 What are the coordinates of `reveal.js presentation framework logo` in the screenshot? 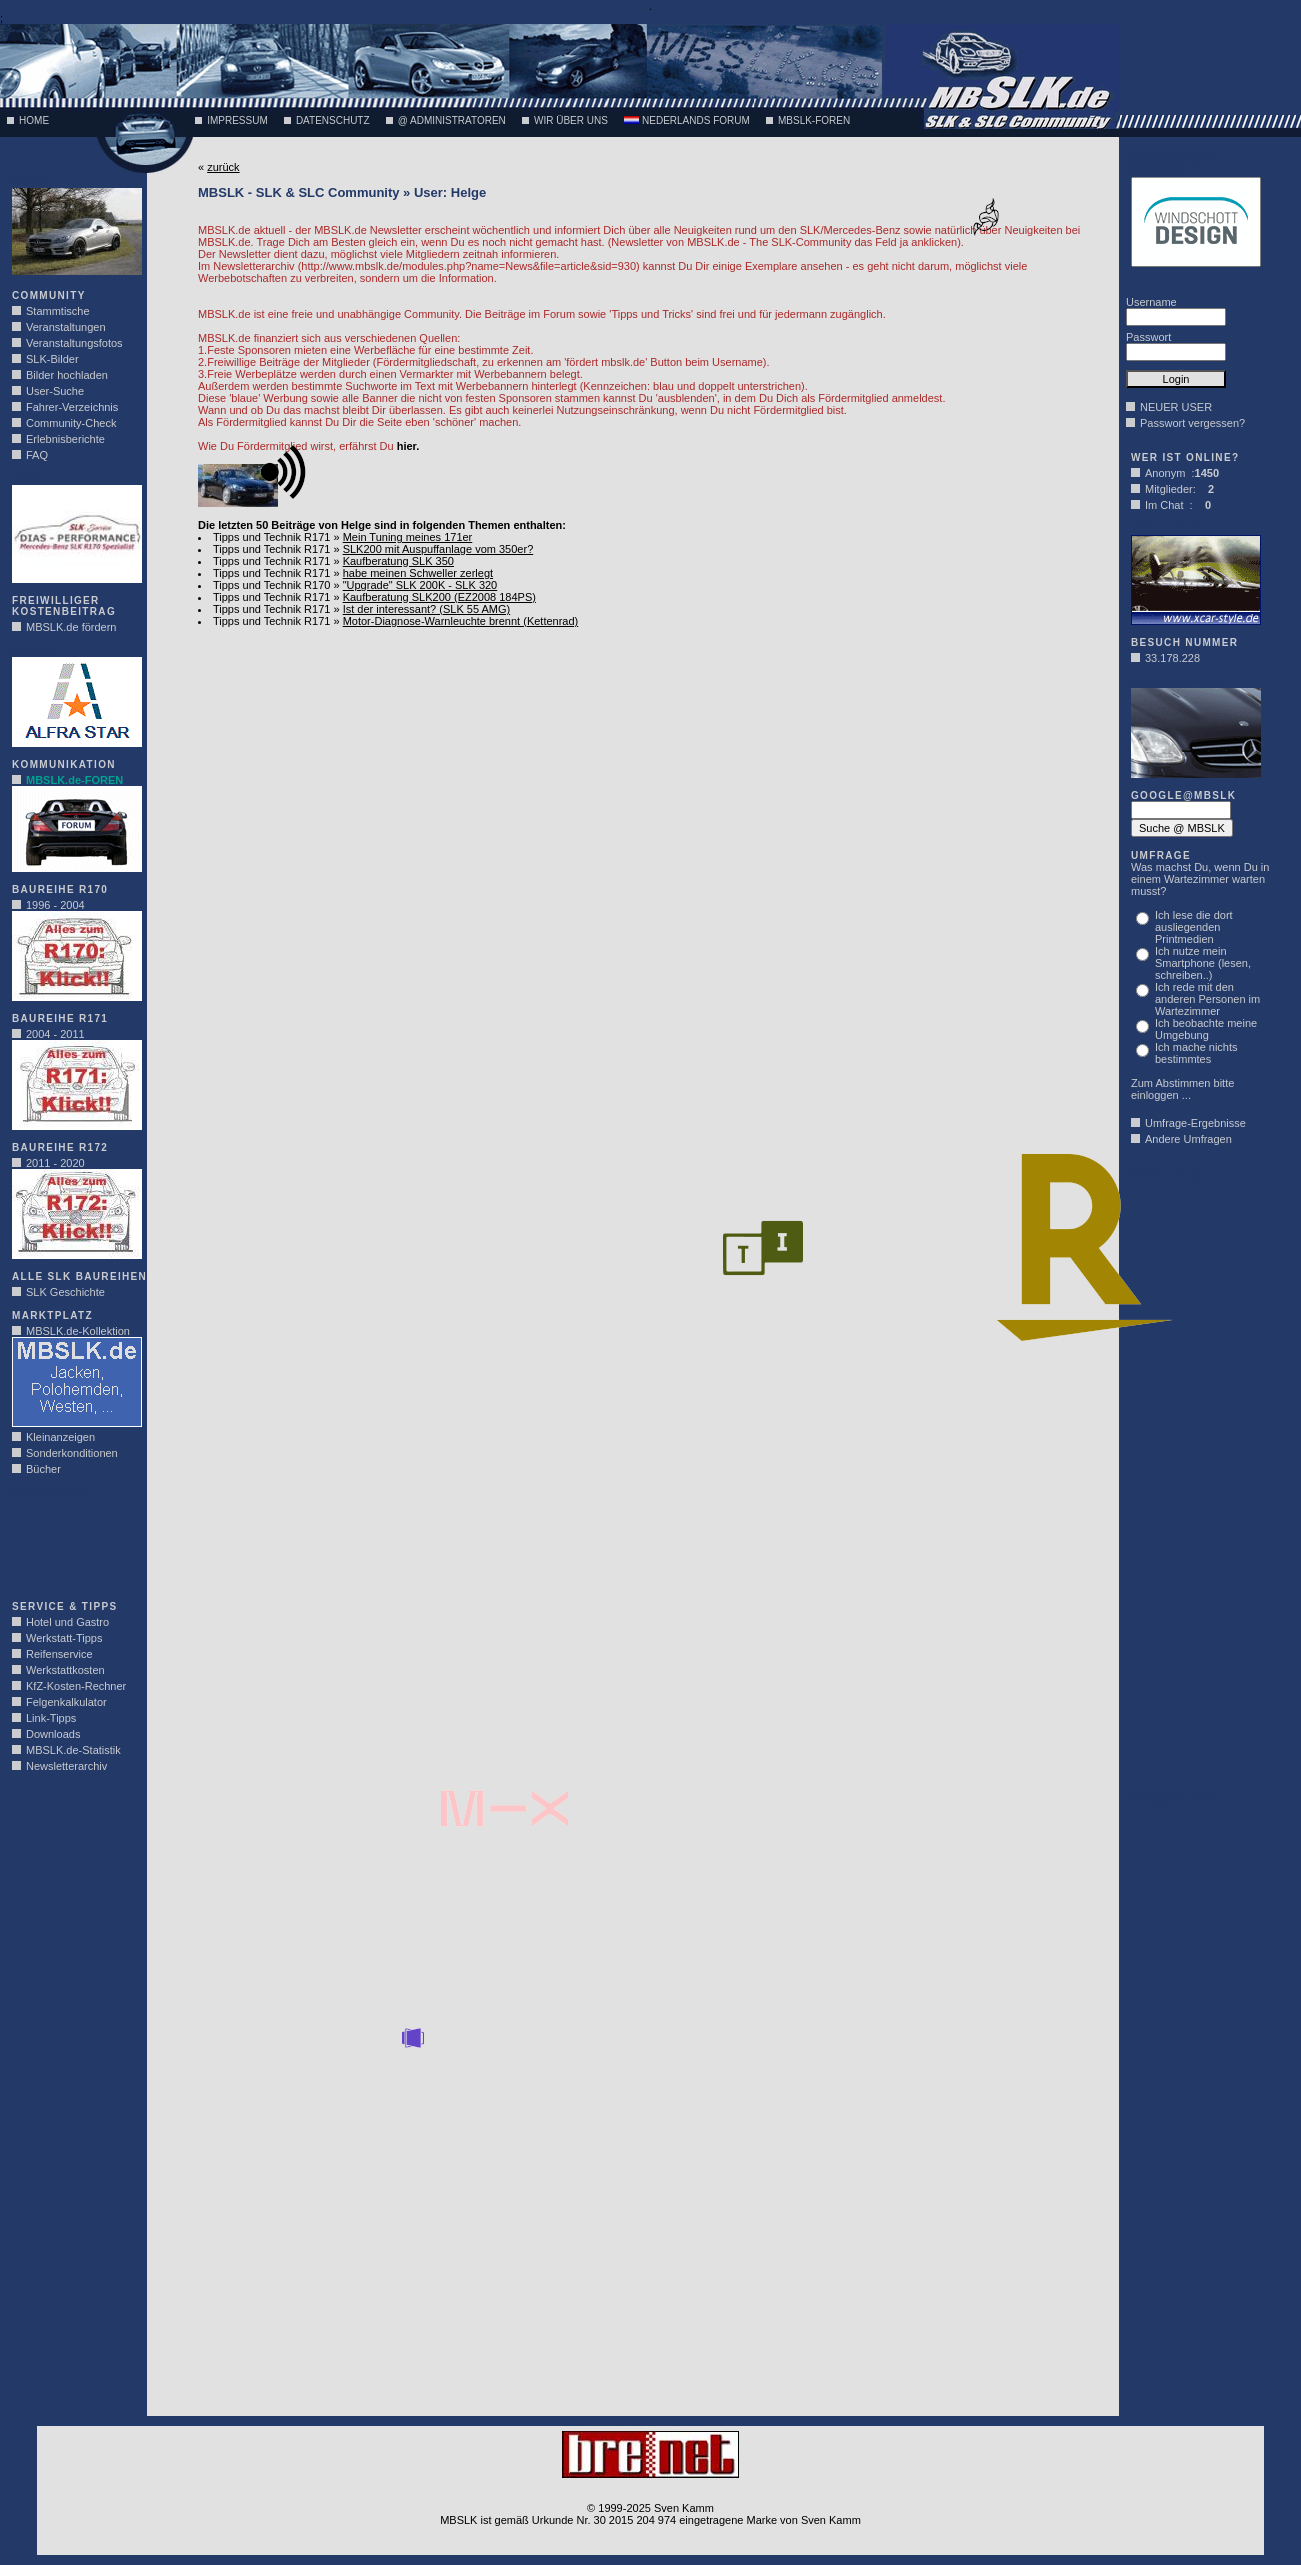 It's located at (413, 2038).